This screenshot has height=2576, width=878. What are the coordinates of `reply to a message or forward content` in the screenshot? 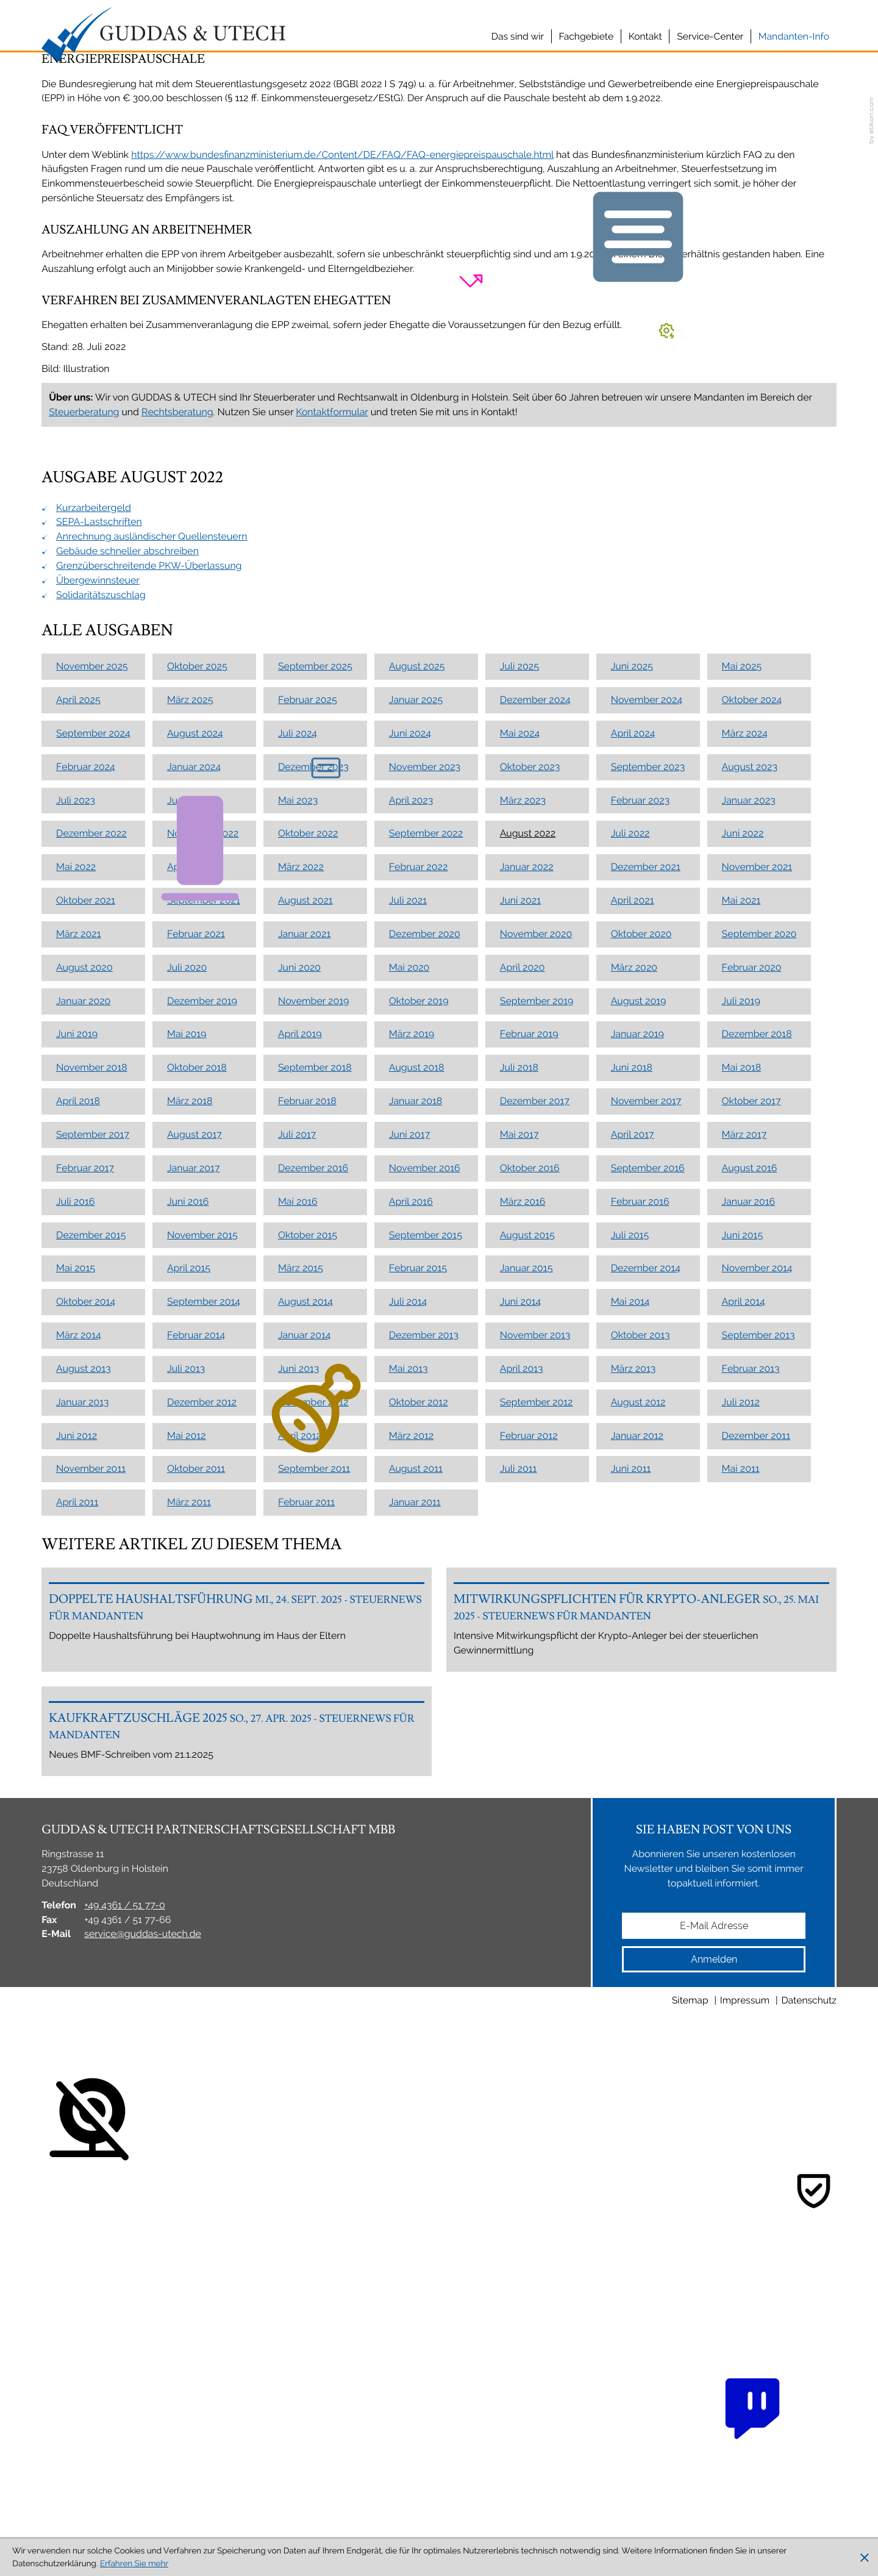 It's located at (471, 280).